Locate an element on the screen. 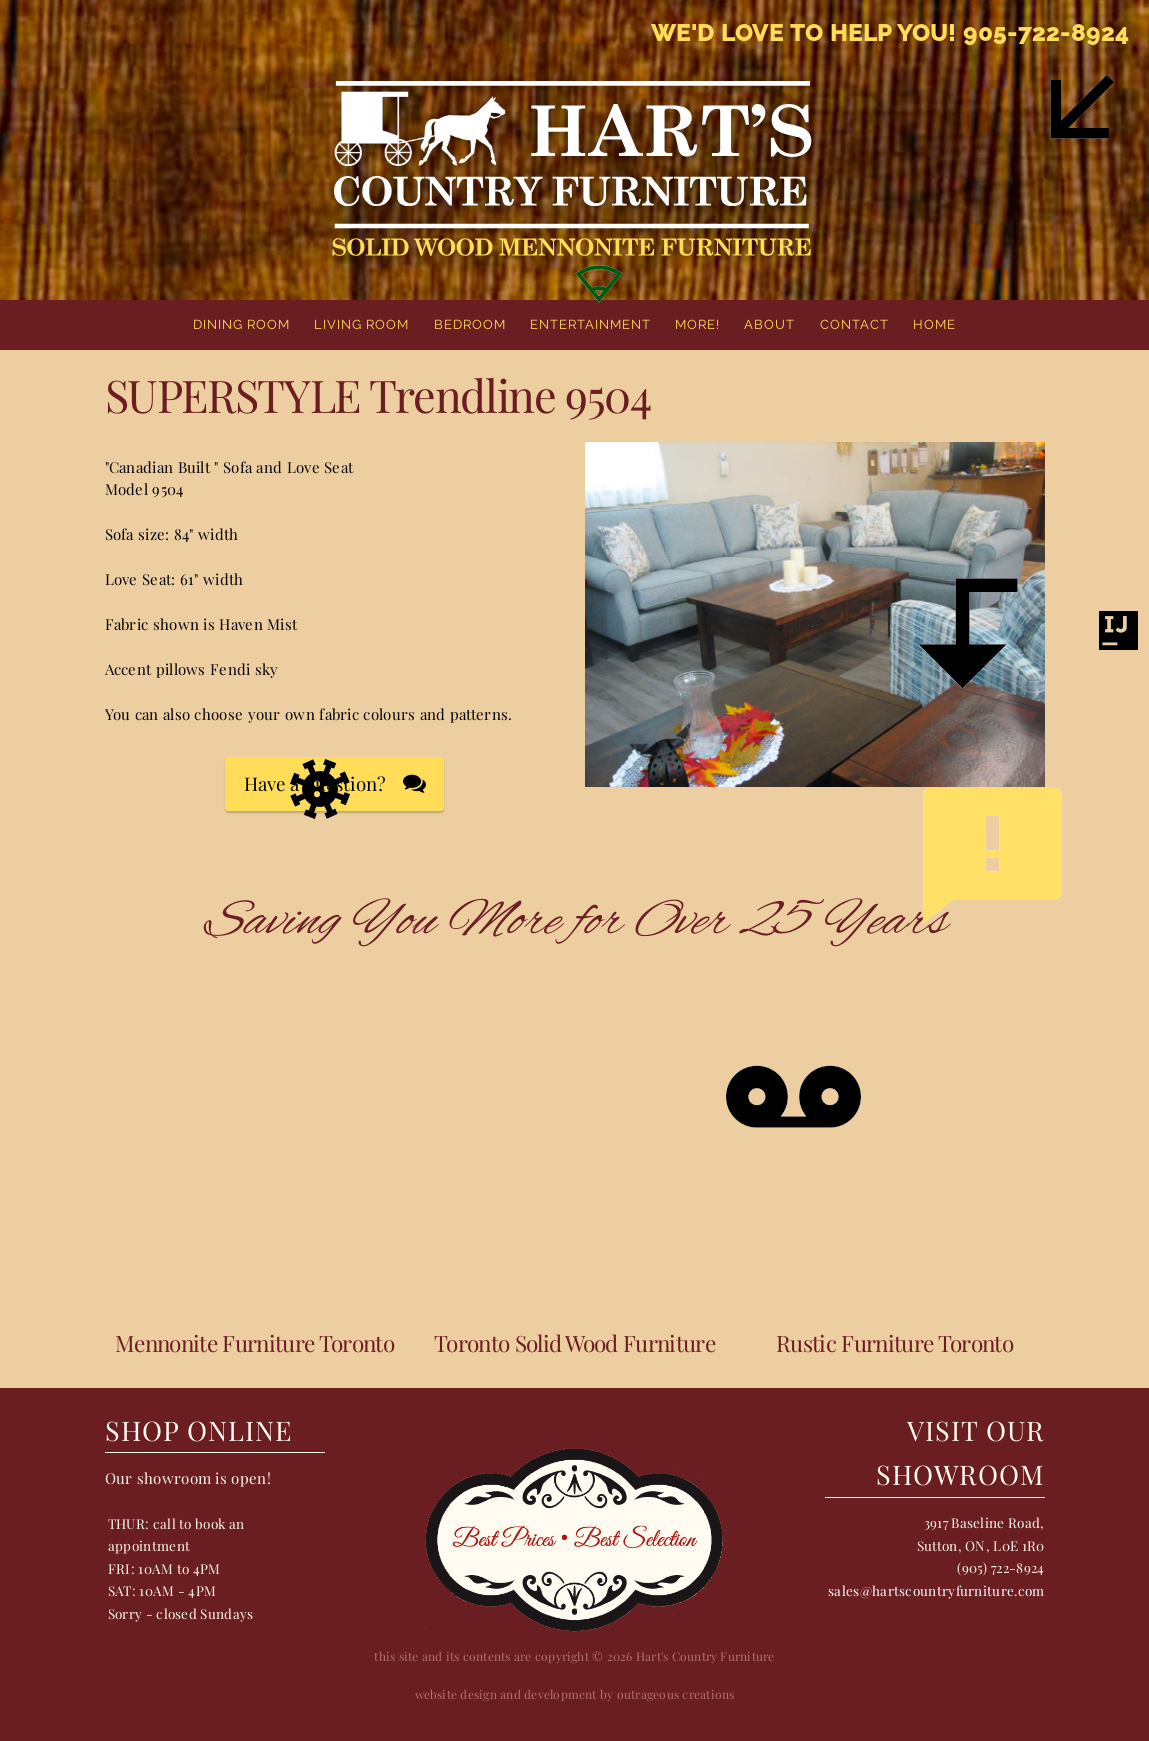 The height and width of the screenshot is (1741, 1149). indicates virus or malware detected is located at coordinates (320, 789).